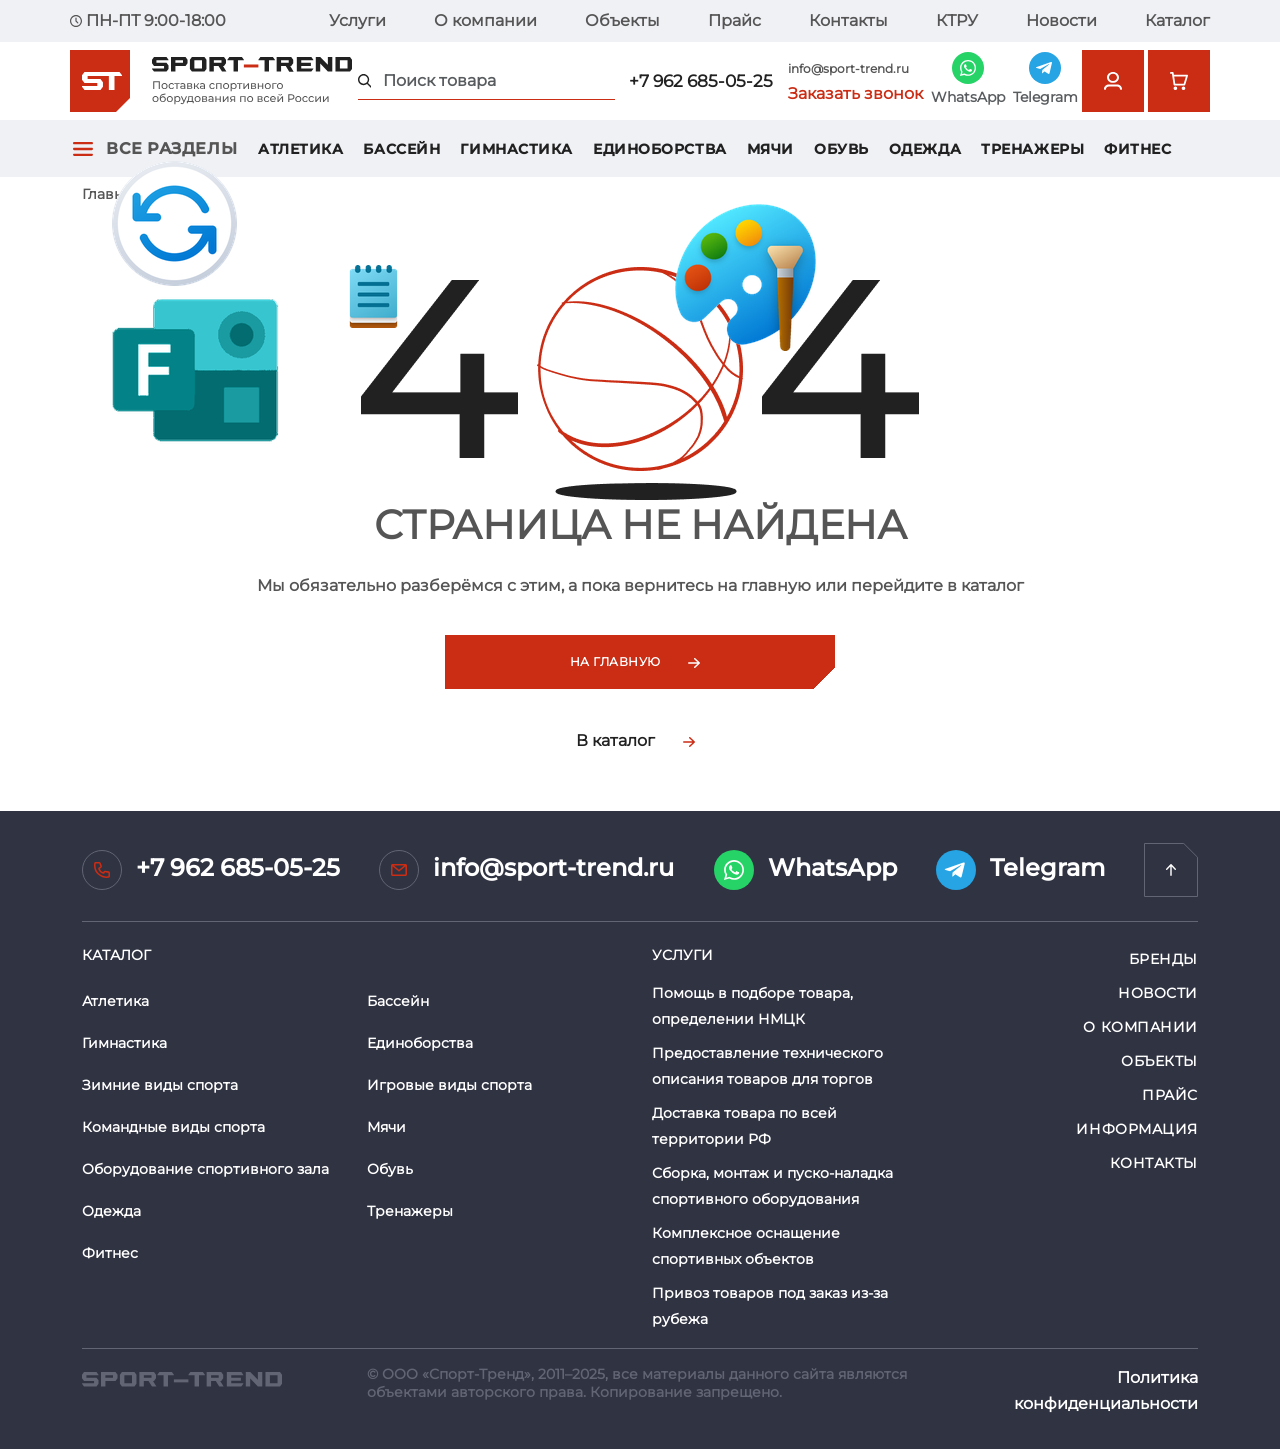  Describe the element at coordinates (174, 223) in the screenshot. I see `indicates sync or refresh in progress` at that location.